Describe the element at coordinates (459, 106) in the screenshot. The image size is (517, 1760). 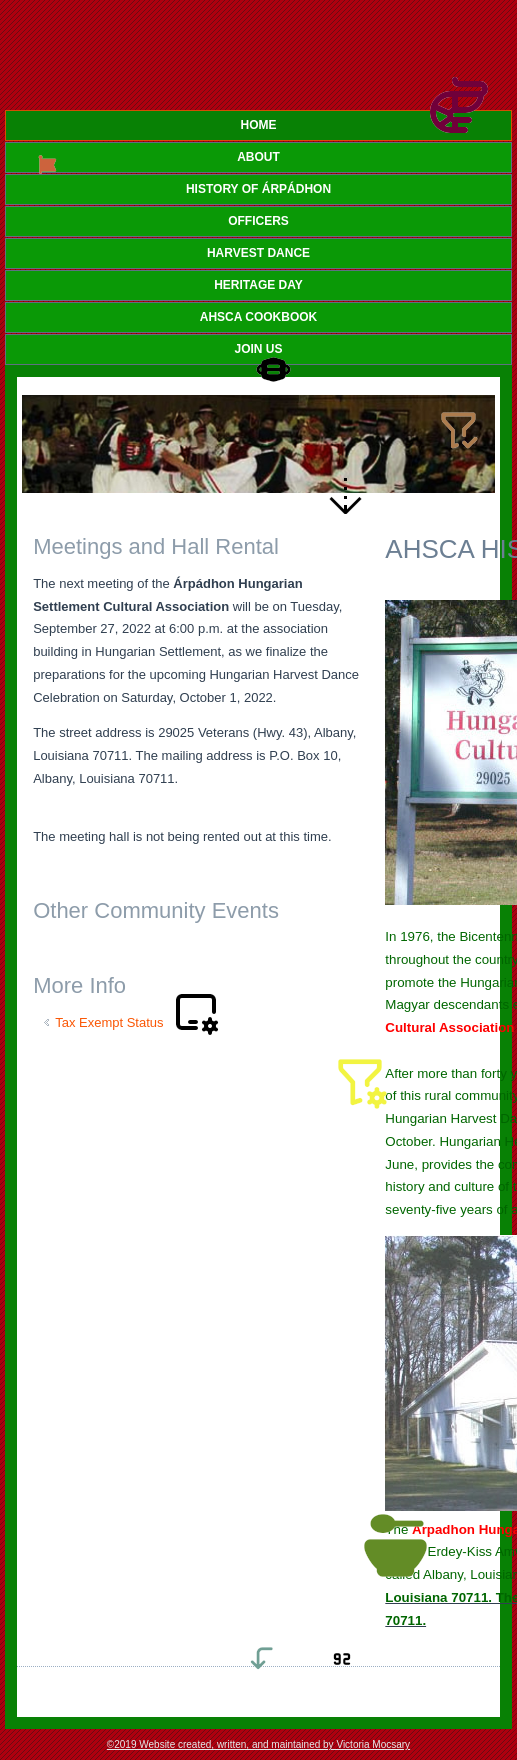
I see `select shrimp or shellfish as a food preference` at that location.